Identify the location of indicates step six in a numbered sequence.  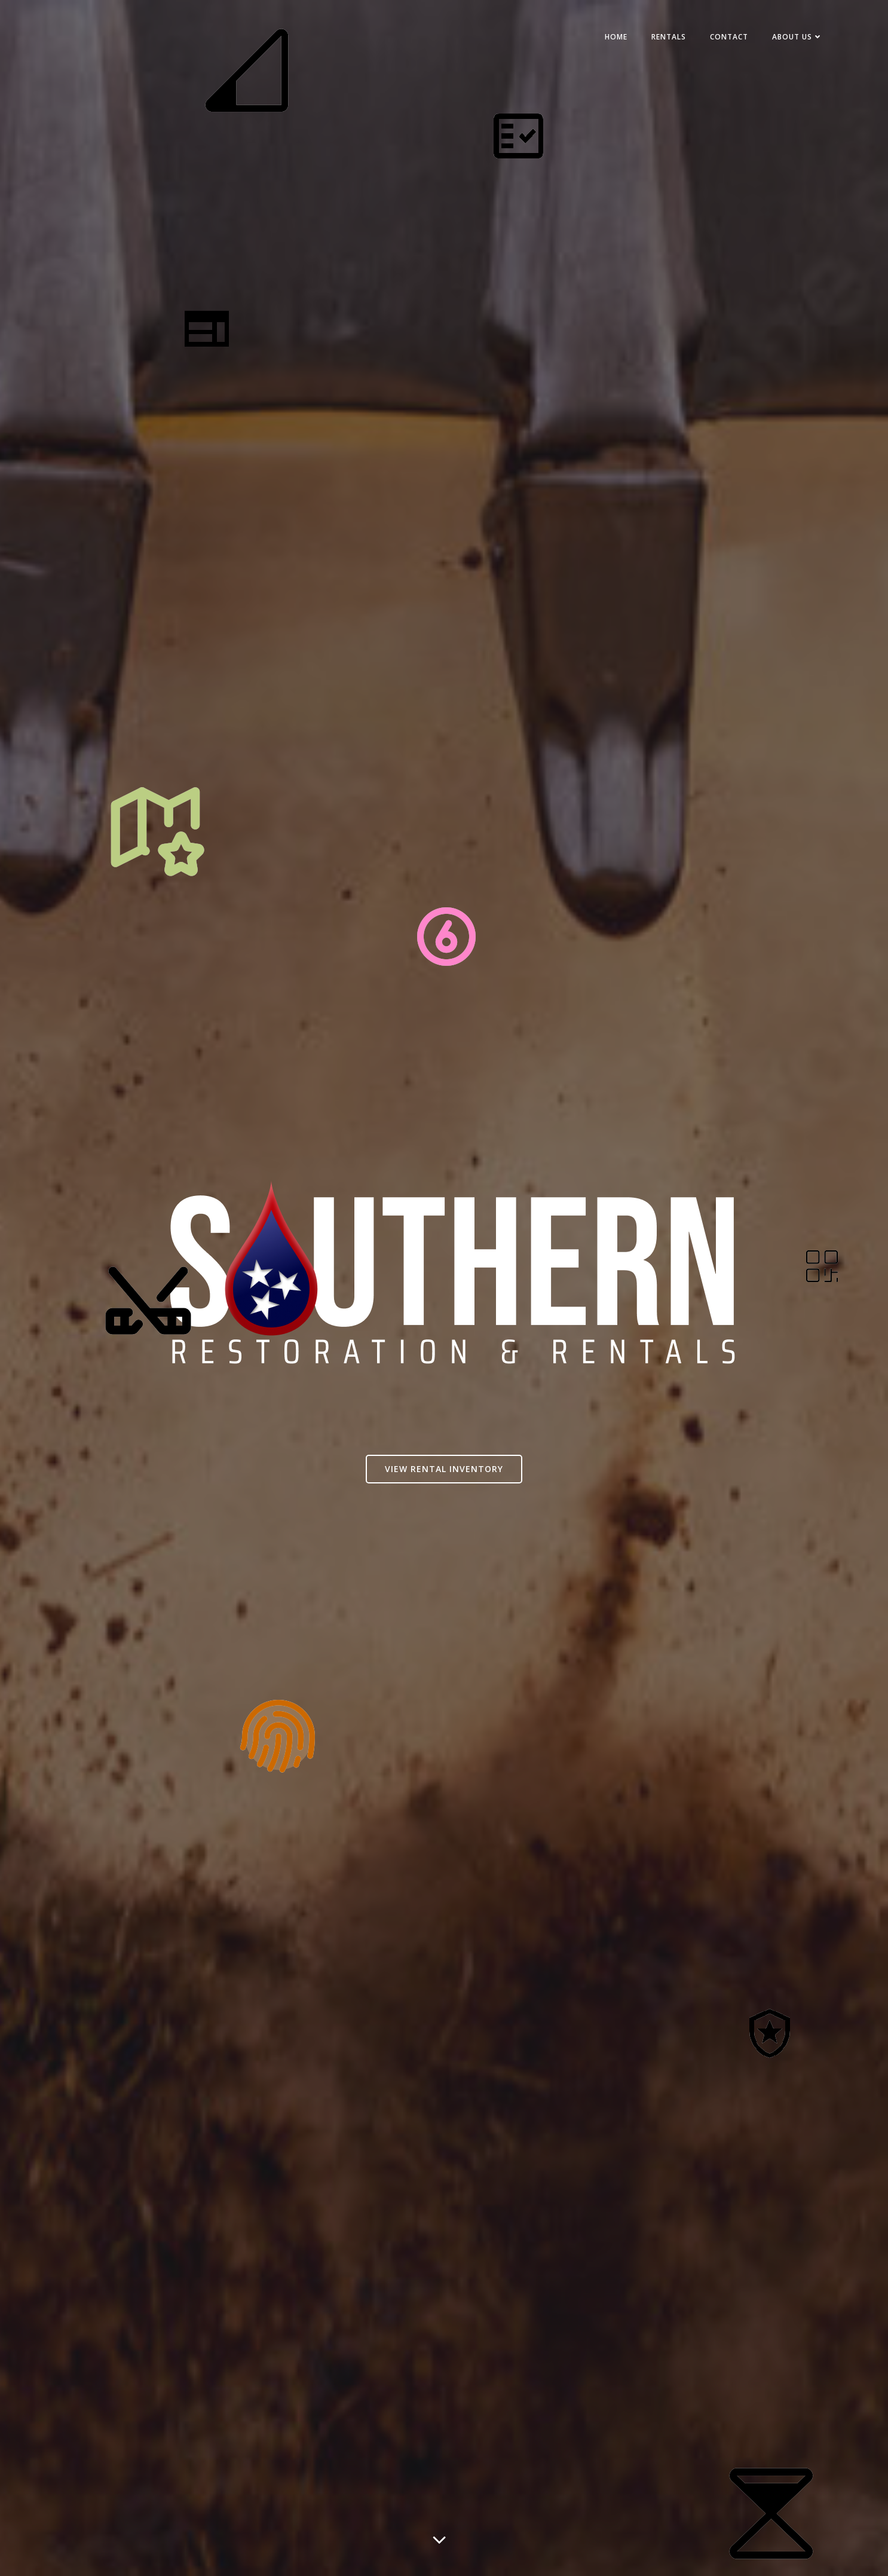
(446, 937).